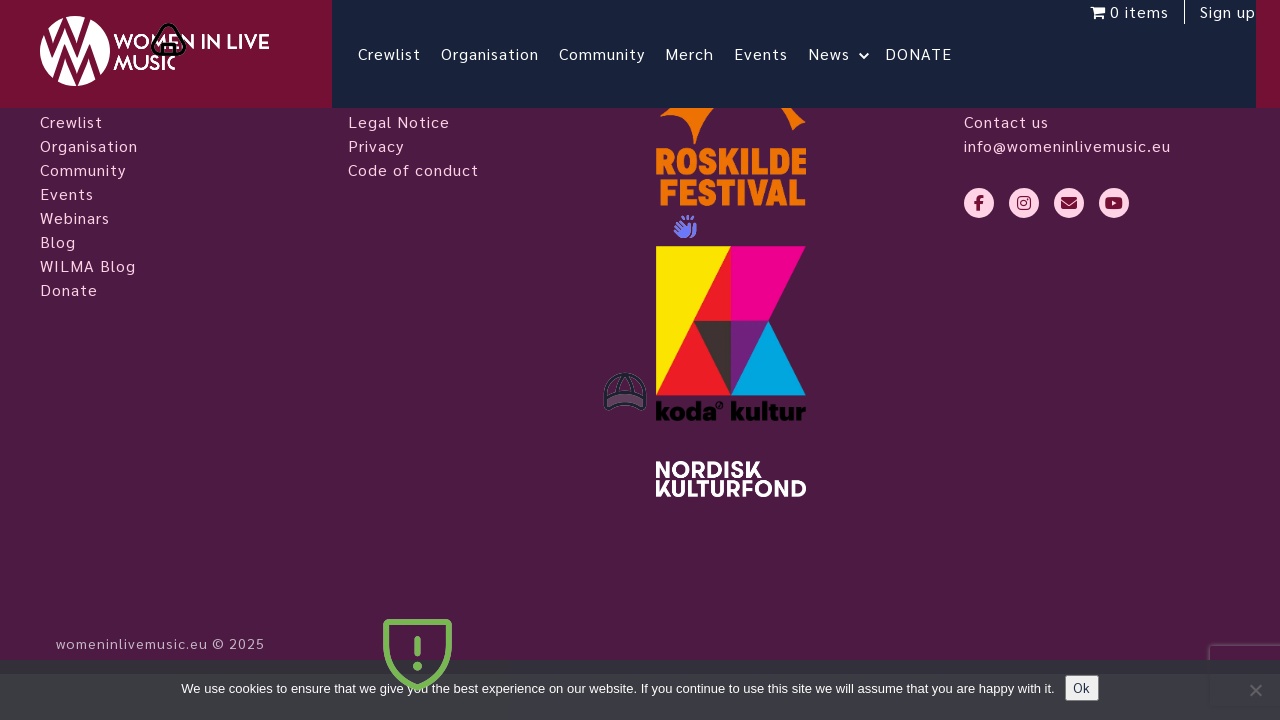 The width and height of the screenshot is (1280, 720). I want to click on browse hats or headwear options, so click(625, 394).